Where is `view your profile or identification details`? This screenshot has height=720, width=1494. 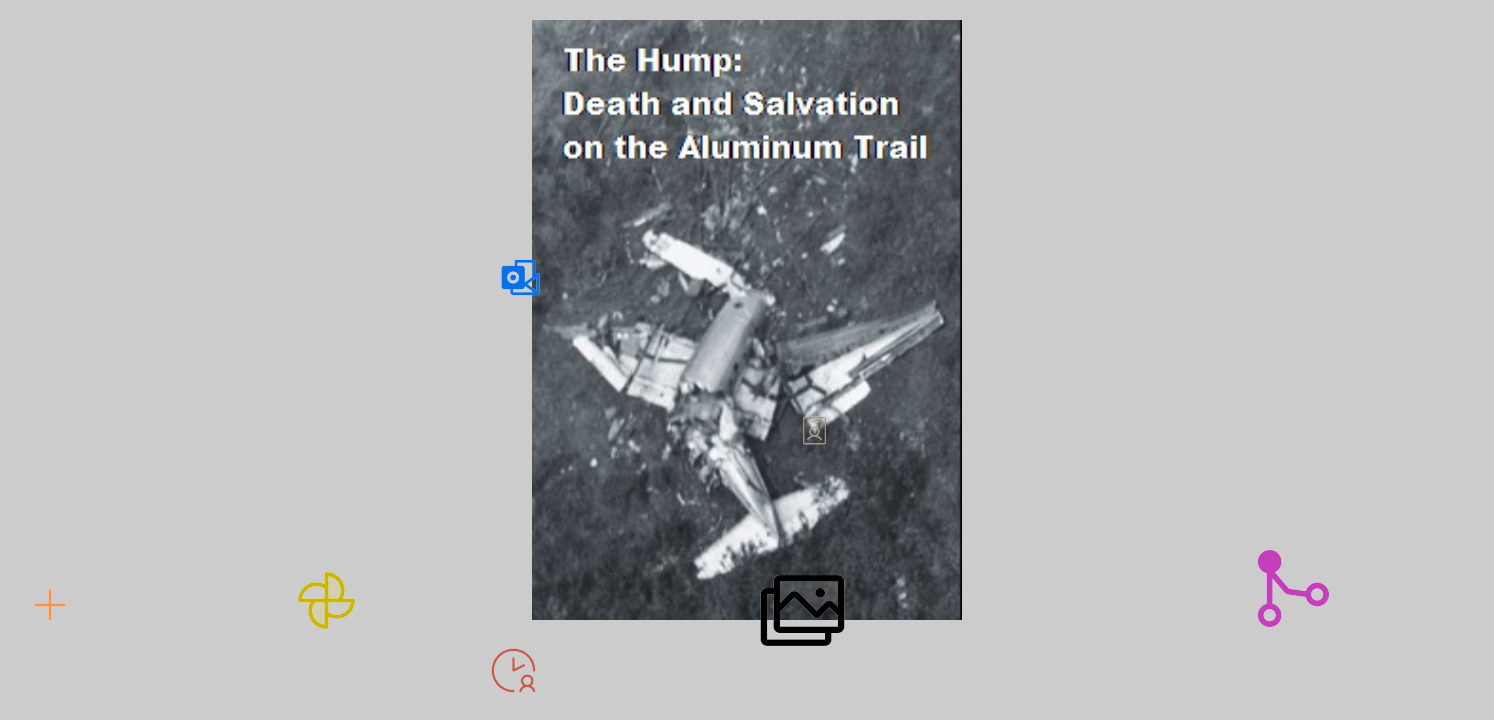 view your profile or identification details is located at coordinates (814, 430).